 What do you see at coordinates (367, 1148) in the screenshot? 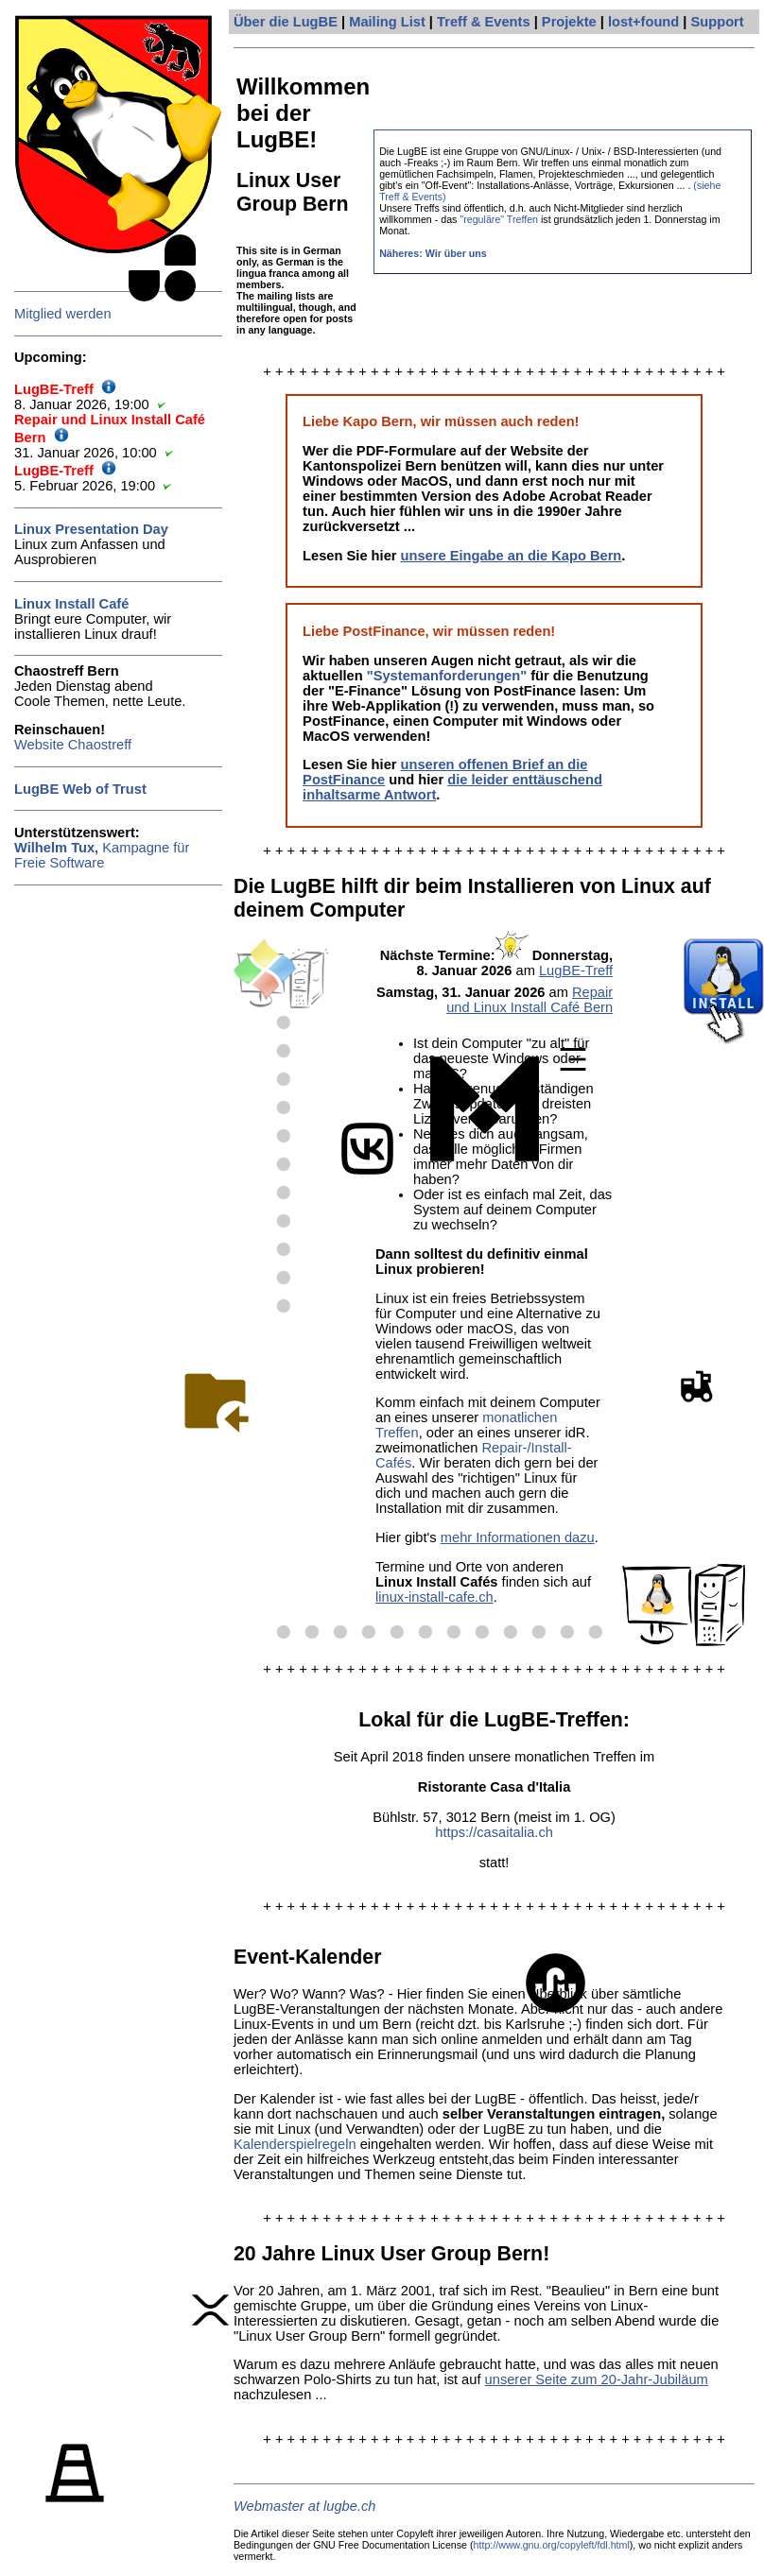
I see `open VKontakte app` at bounding box center [367, 1148].